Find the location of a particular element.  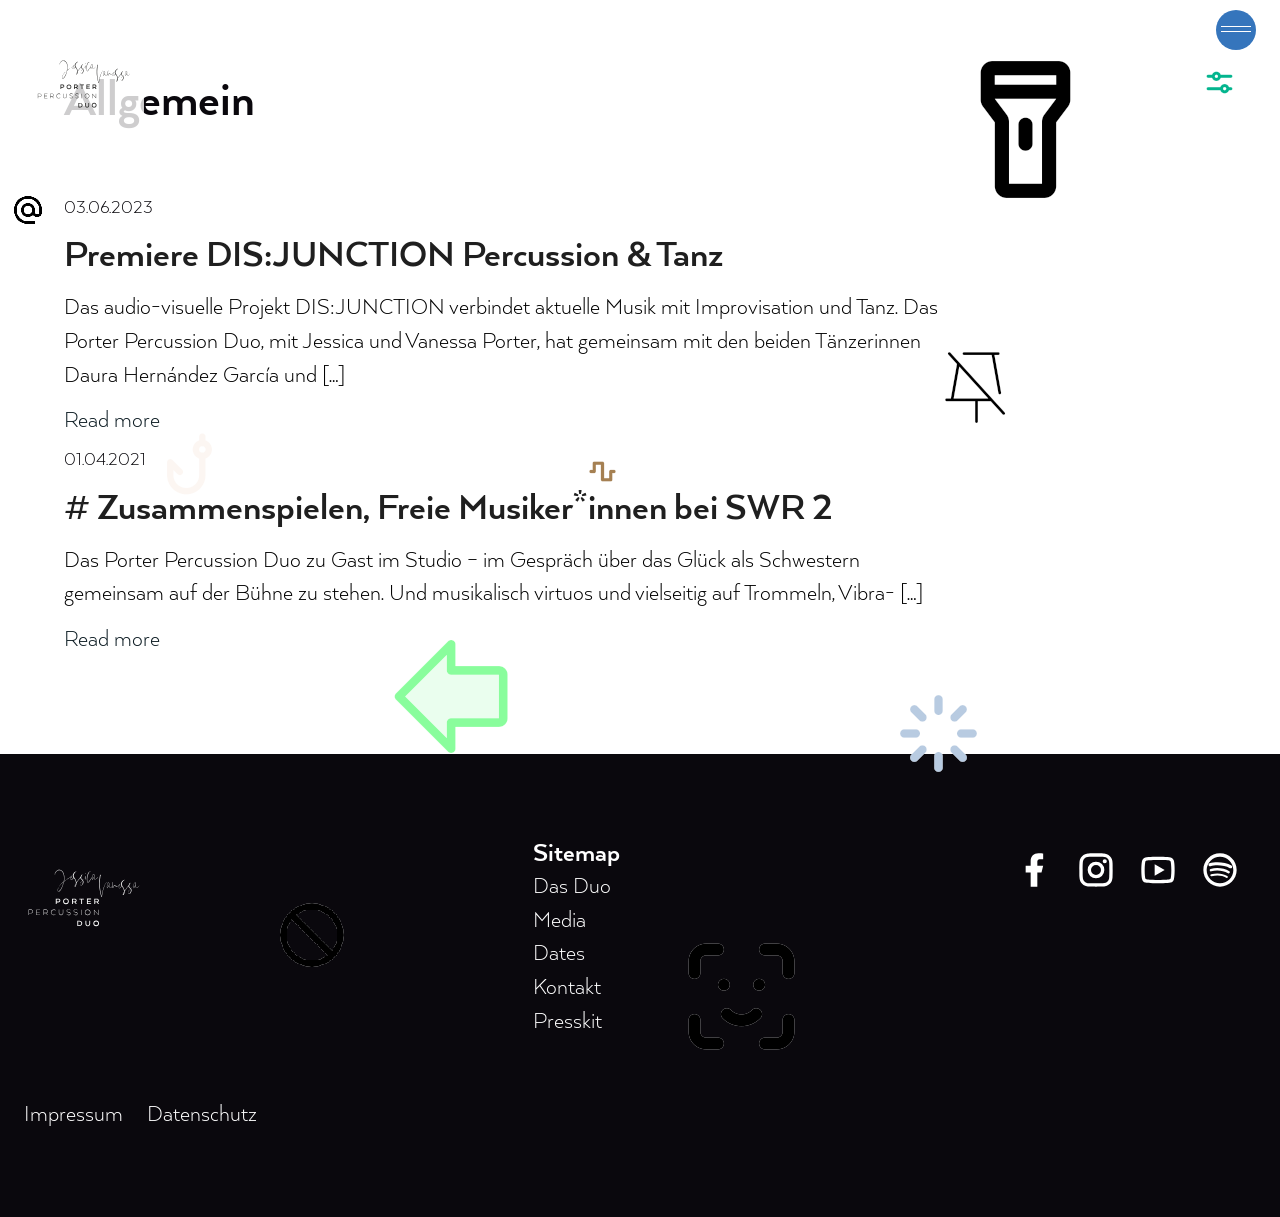

toggle flashlight on or off is located at coordinates (1025, 129).